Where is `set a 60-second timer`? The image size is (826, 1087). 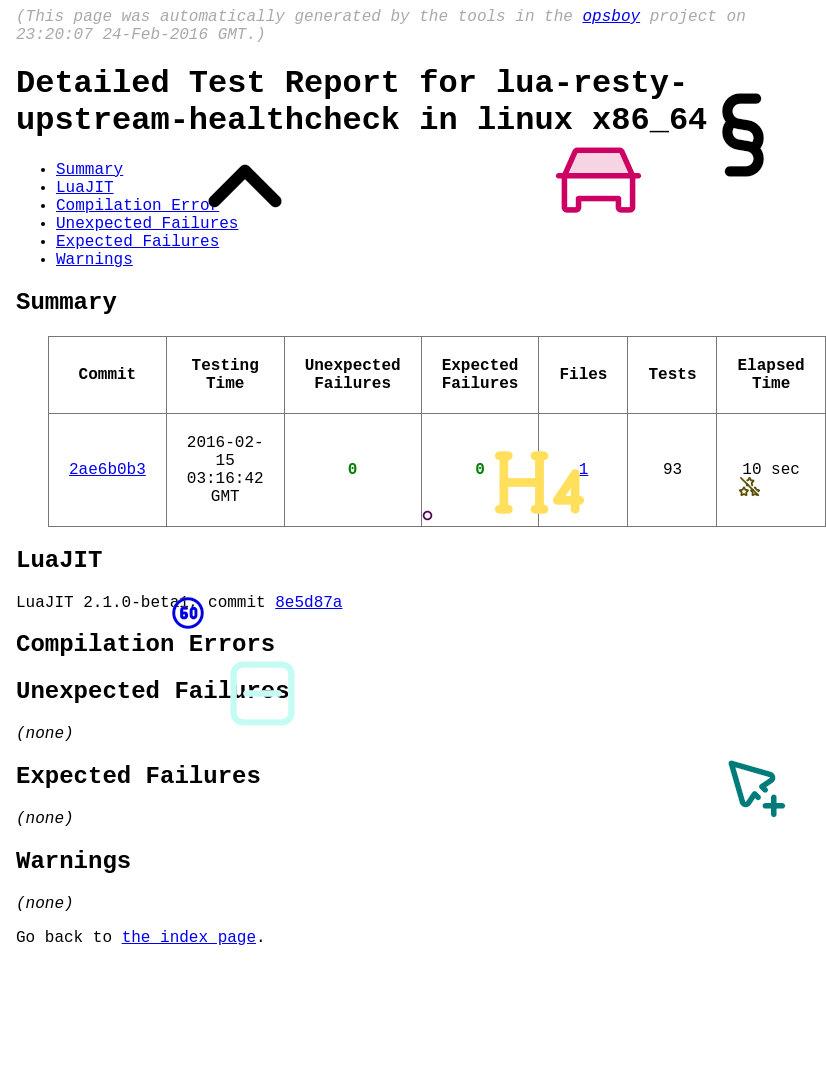
set a 60-second timer is located at coordinates (188, 613).